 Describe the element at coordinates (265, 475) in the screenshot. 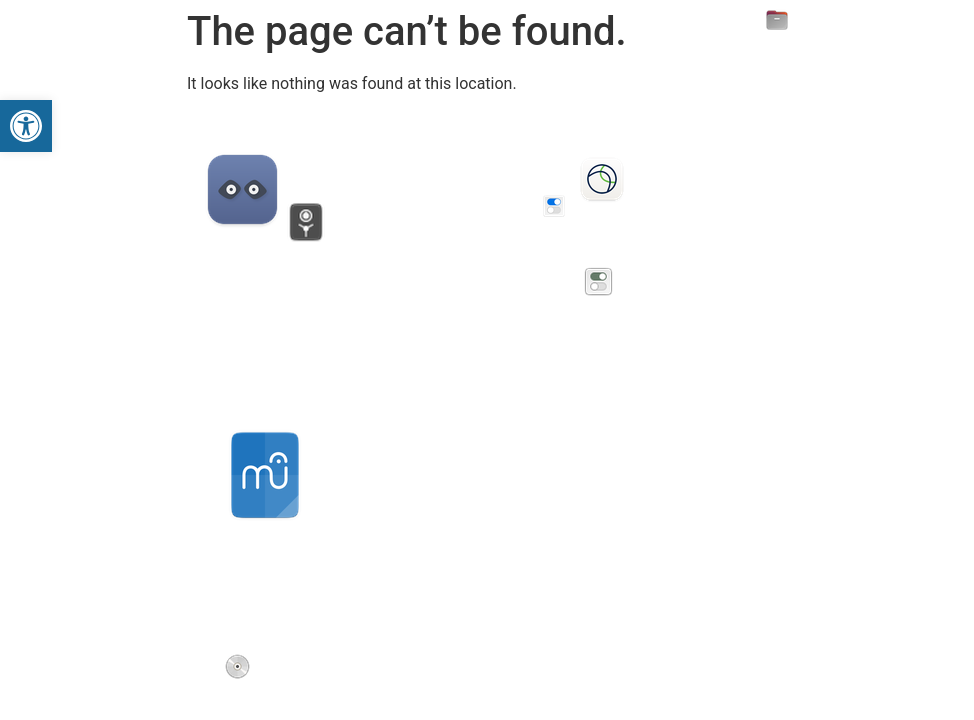

I see `open a MuseScore 3 music notation file` at that location.